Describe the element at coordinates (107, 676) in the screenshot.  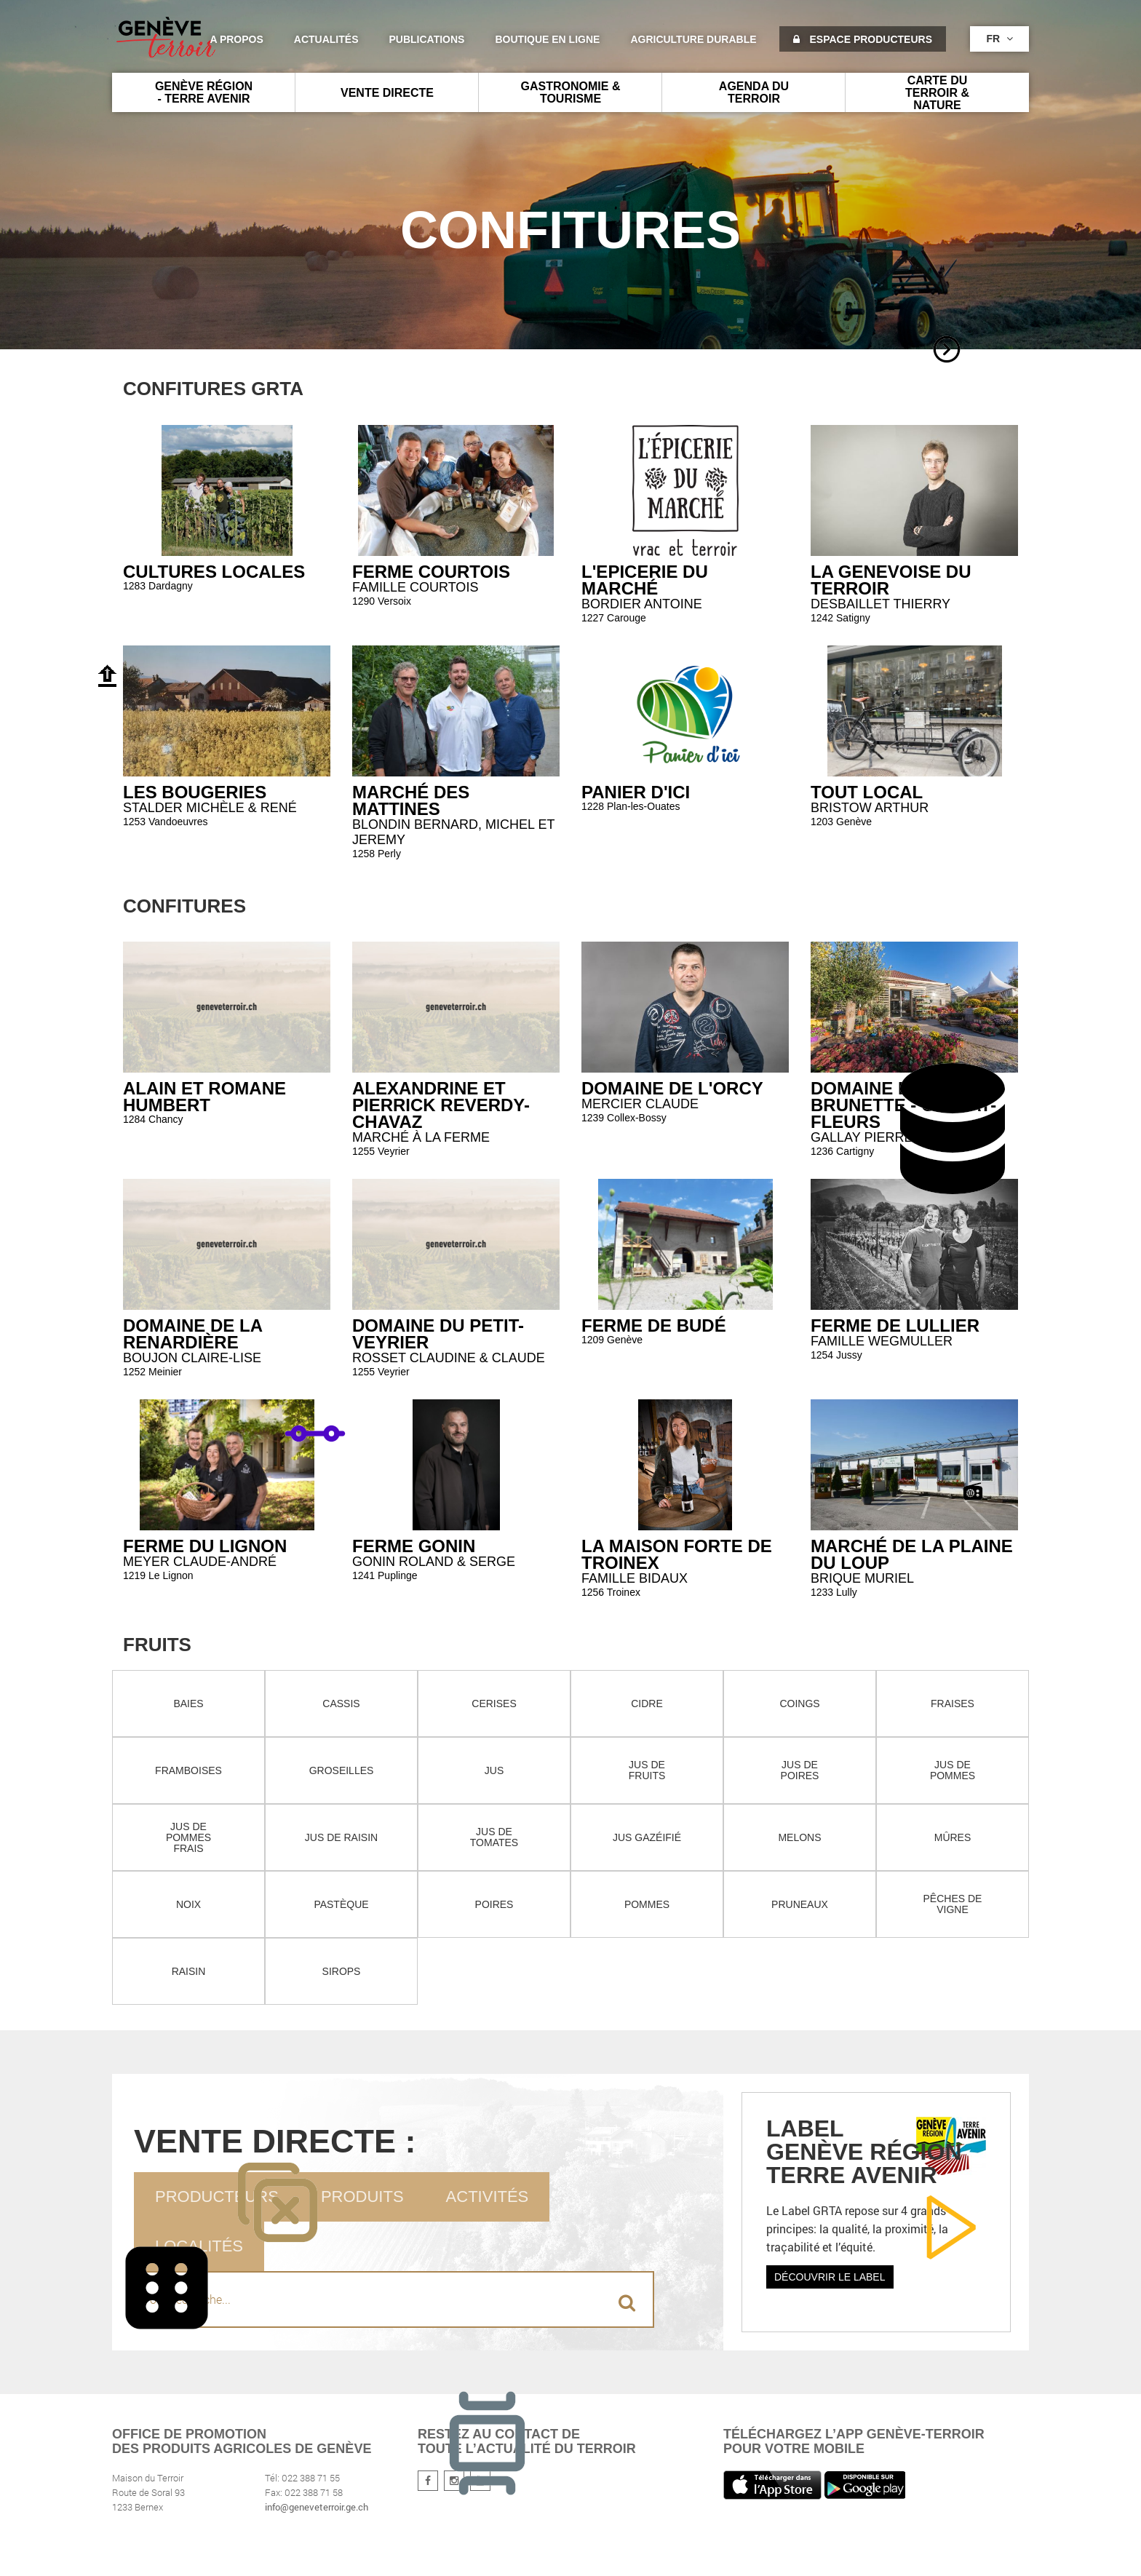
I see `upload a file from your device` at that location.